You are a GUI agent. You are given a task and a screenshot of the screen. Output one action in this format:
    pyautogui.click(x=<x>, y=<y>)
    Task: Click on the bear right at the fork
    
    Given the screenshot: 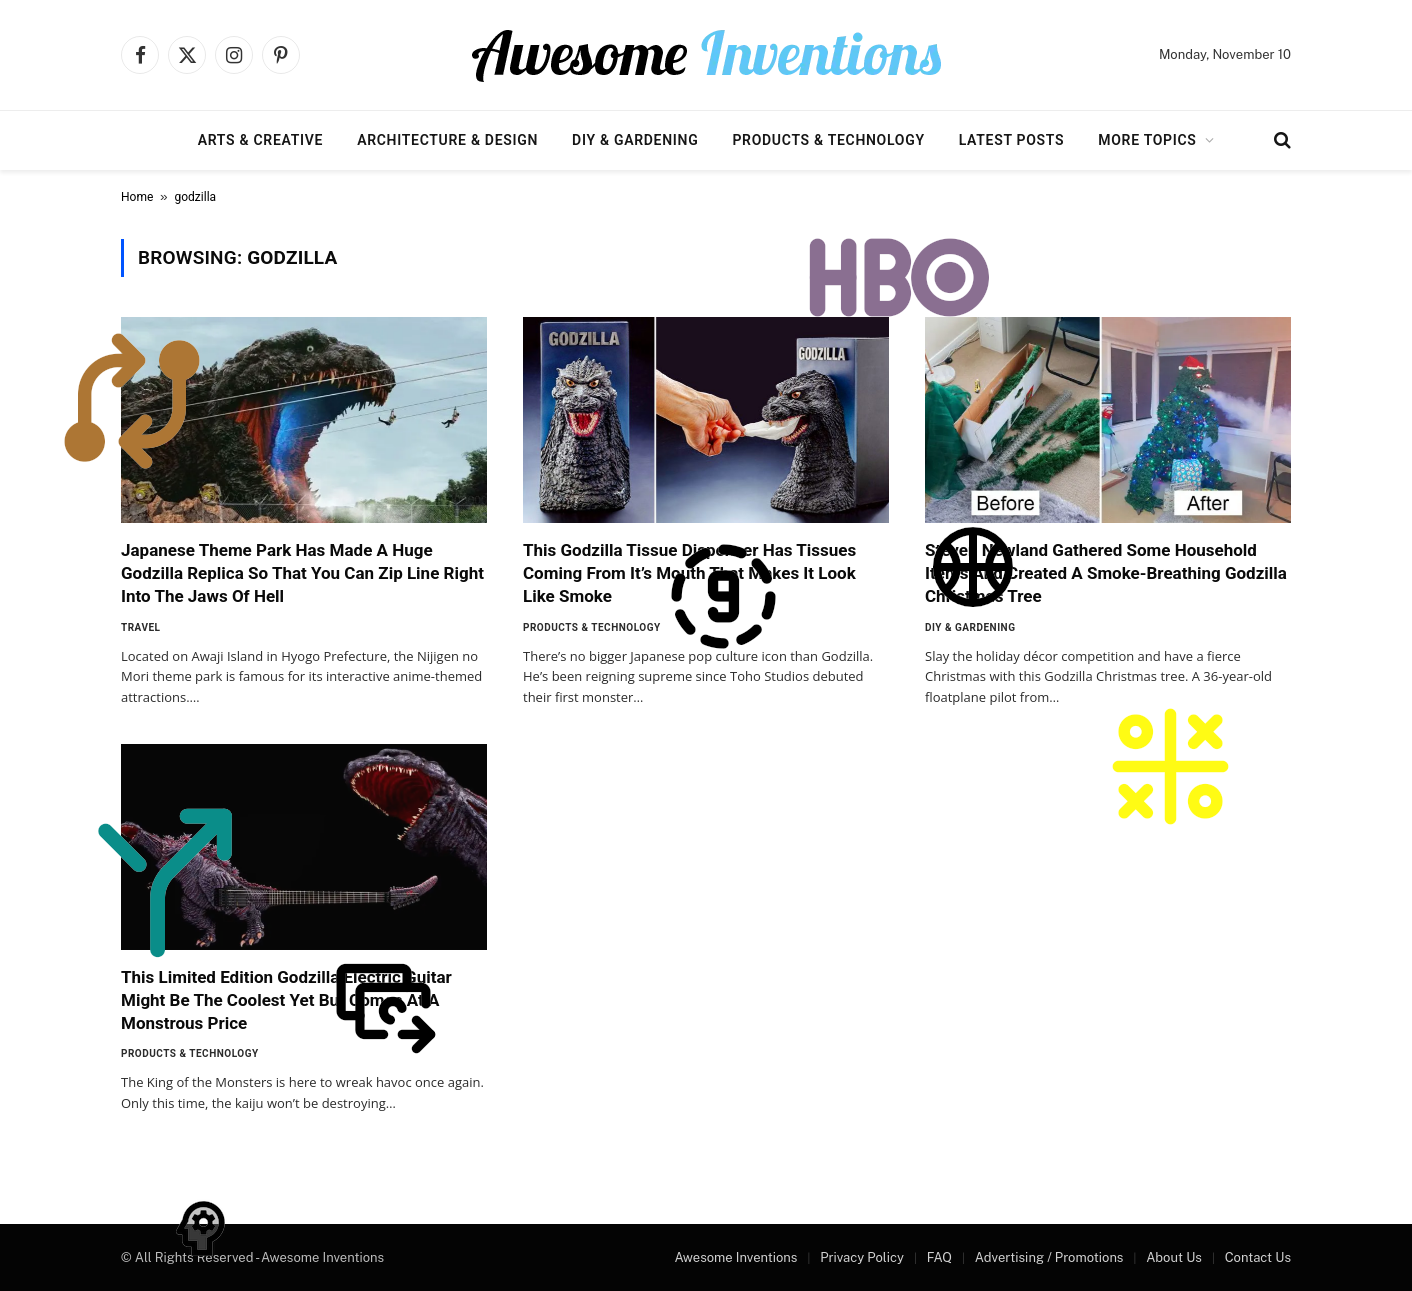 What is the action you would take?
    pyautogui.click(x=165, y=883)
    